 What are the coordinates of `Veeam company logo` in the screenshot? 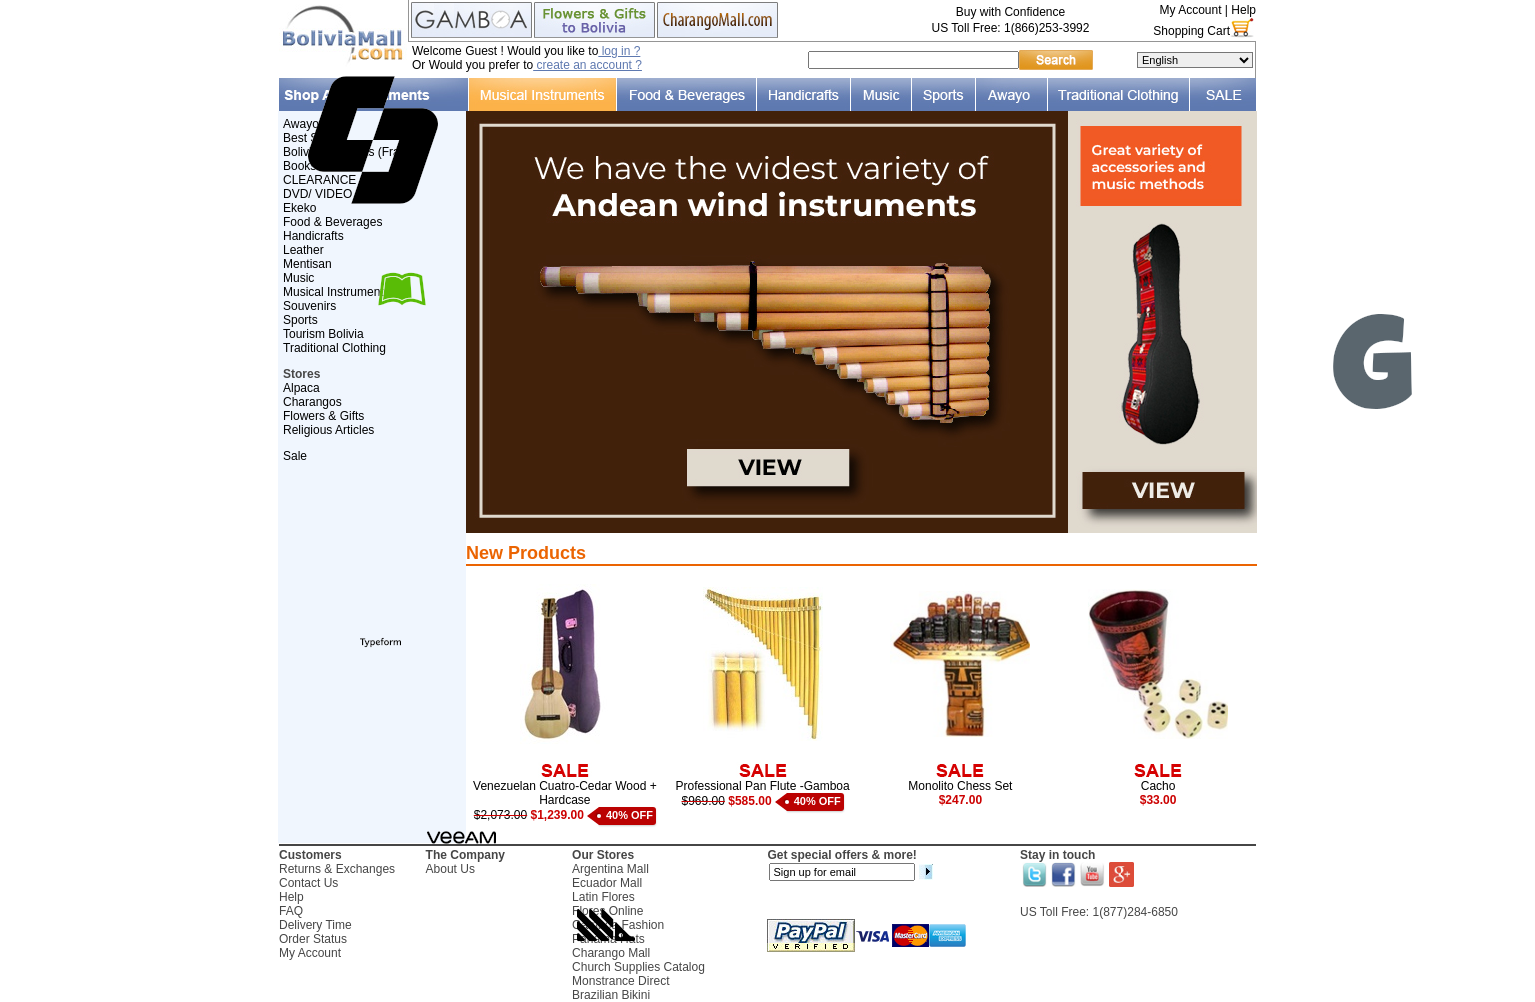 It's located at (461, 837).